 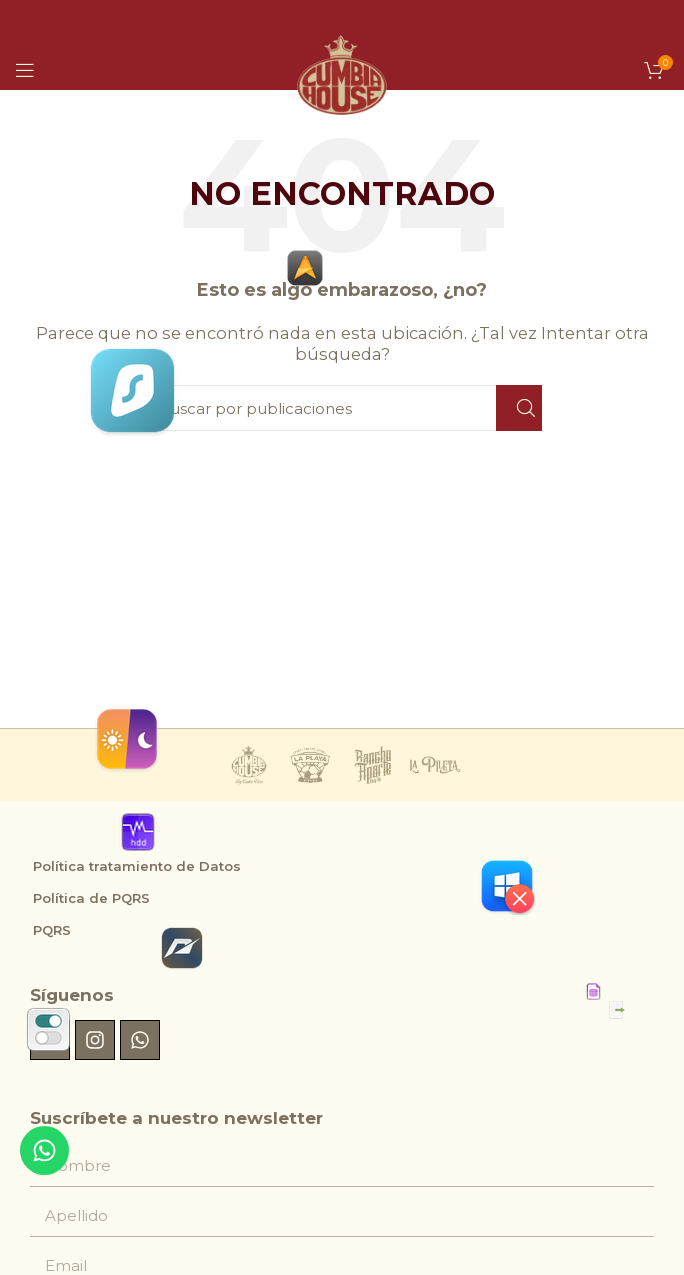 What do you see at coordinates (127, 739) in the screenshot?
I see `open dynamic wallpaper settings` at bounding box center [127, 739].